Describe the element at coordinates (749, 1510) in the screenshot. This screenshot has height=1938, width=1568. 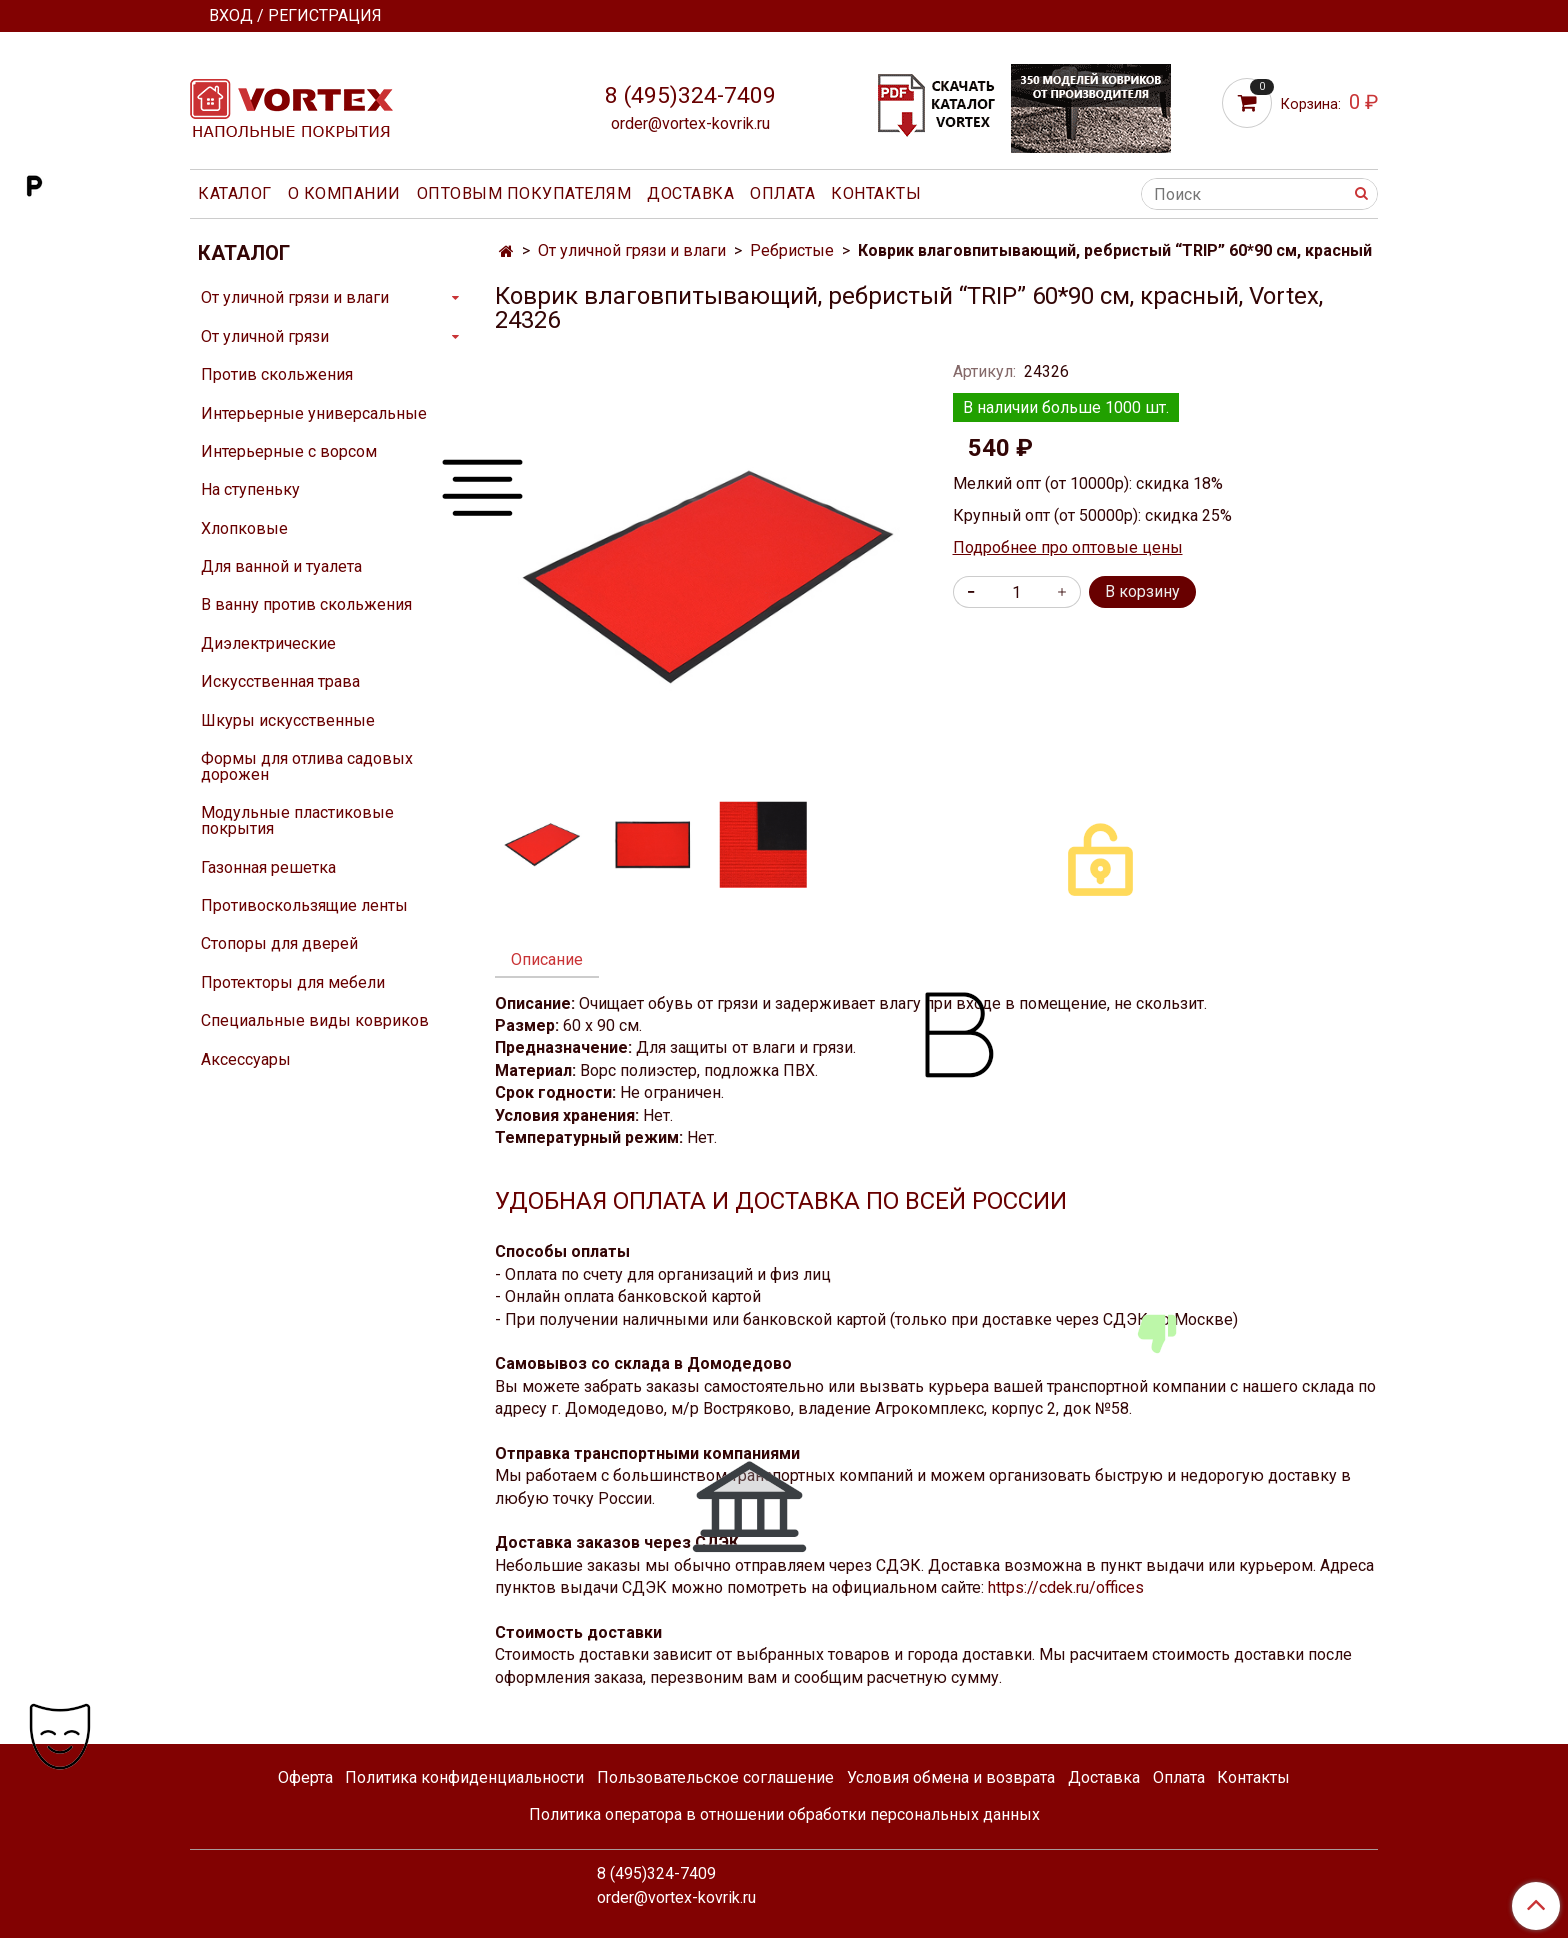
I see `access banking or financial services` at that location.